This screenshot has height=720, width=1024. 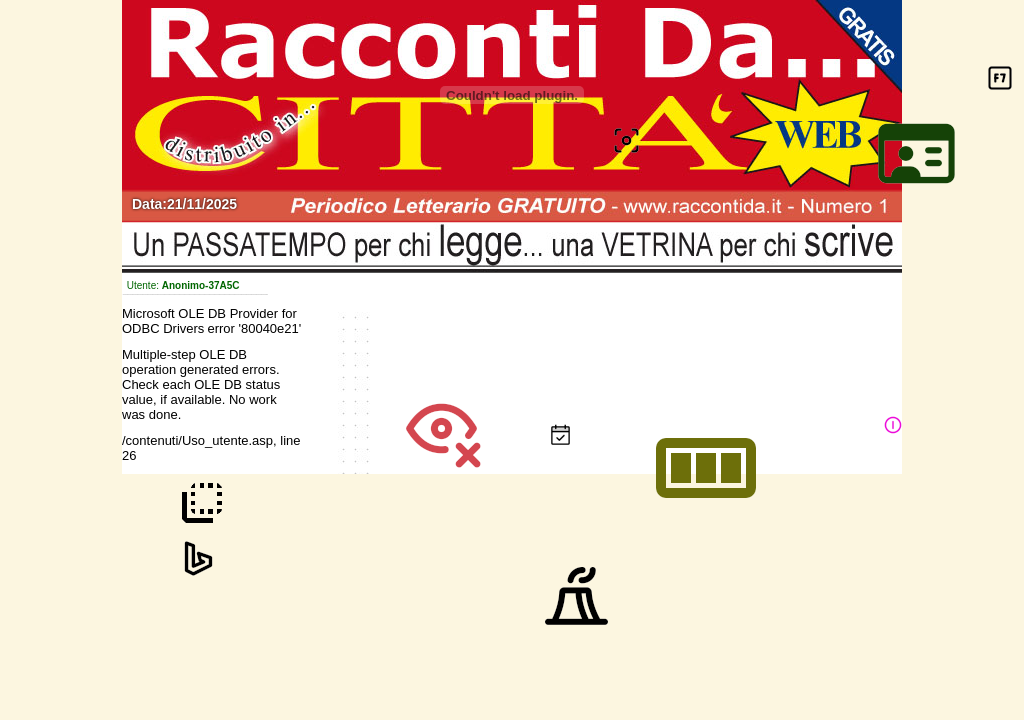 What do you see at coordinates (626, 140) in the screenshot?
I see `focus on a specific area or element` at bounding box center [626, 140].